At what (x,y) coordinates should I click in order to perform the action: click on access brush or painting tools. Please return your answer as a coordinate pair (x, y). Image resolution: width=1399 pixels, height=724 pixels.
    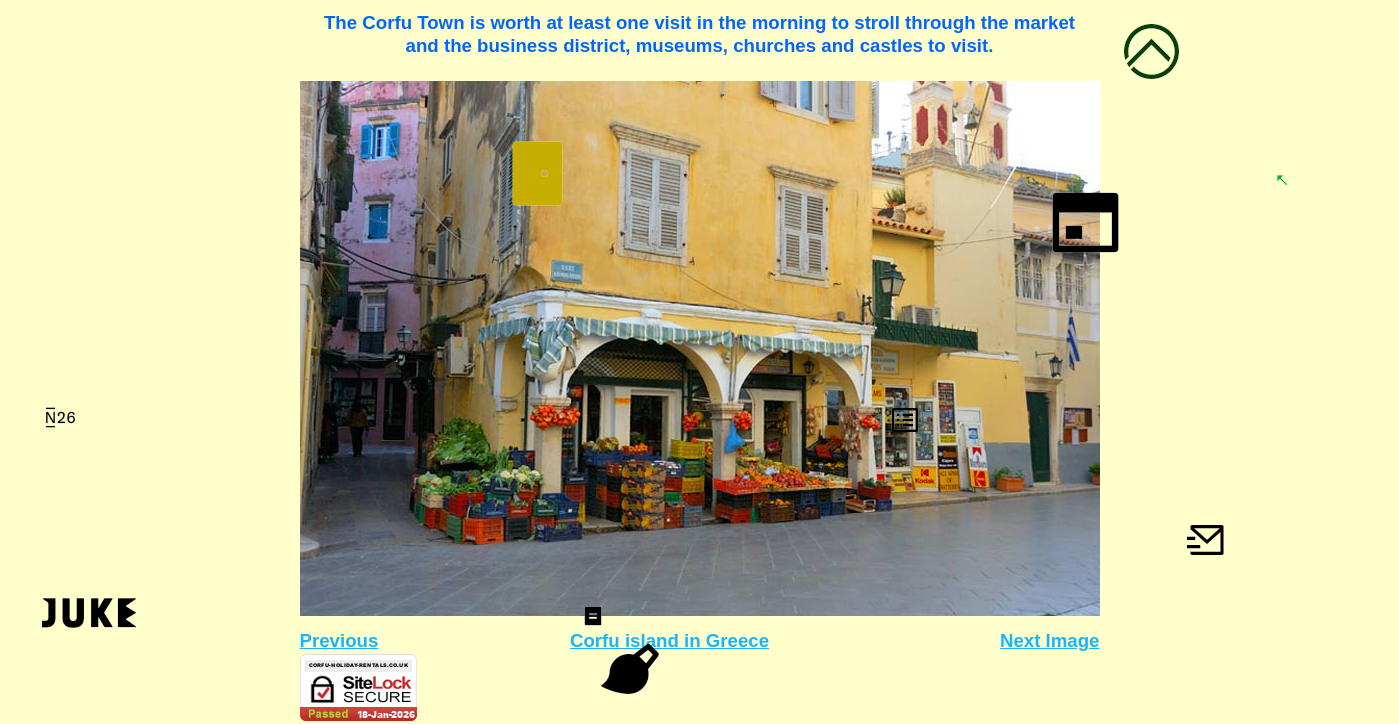
    Looking at the image, I should click on (630, 670).